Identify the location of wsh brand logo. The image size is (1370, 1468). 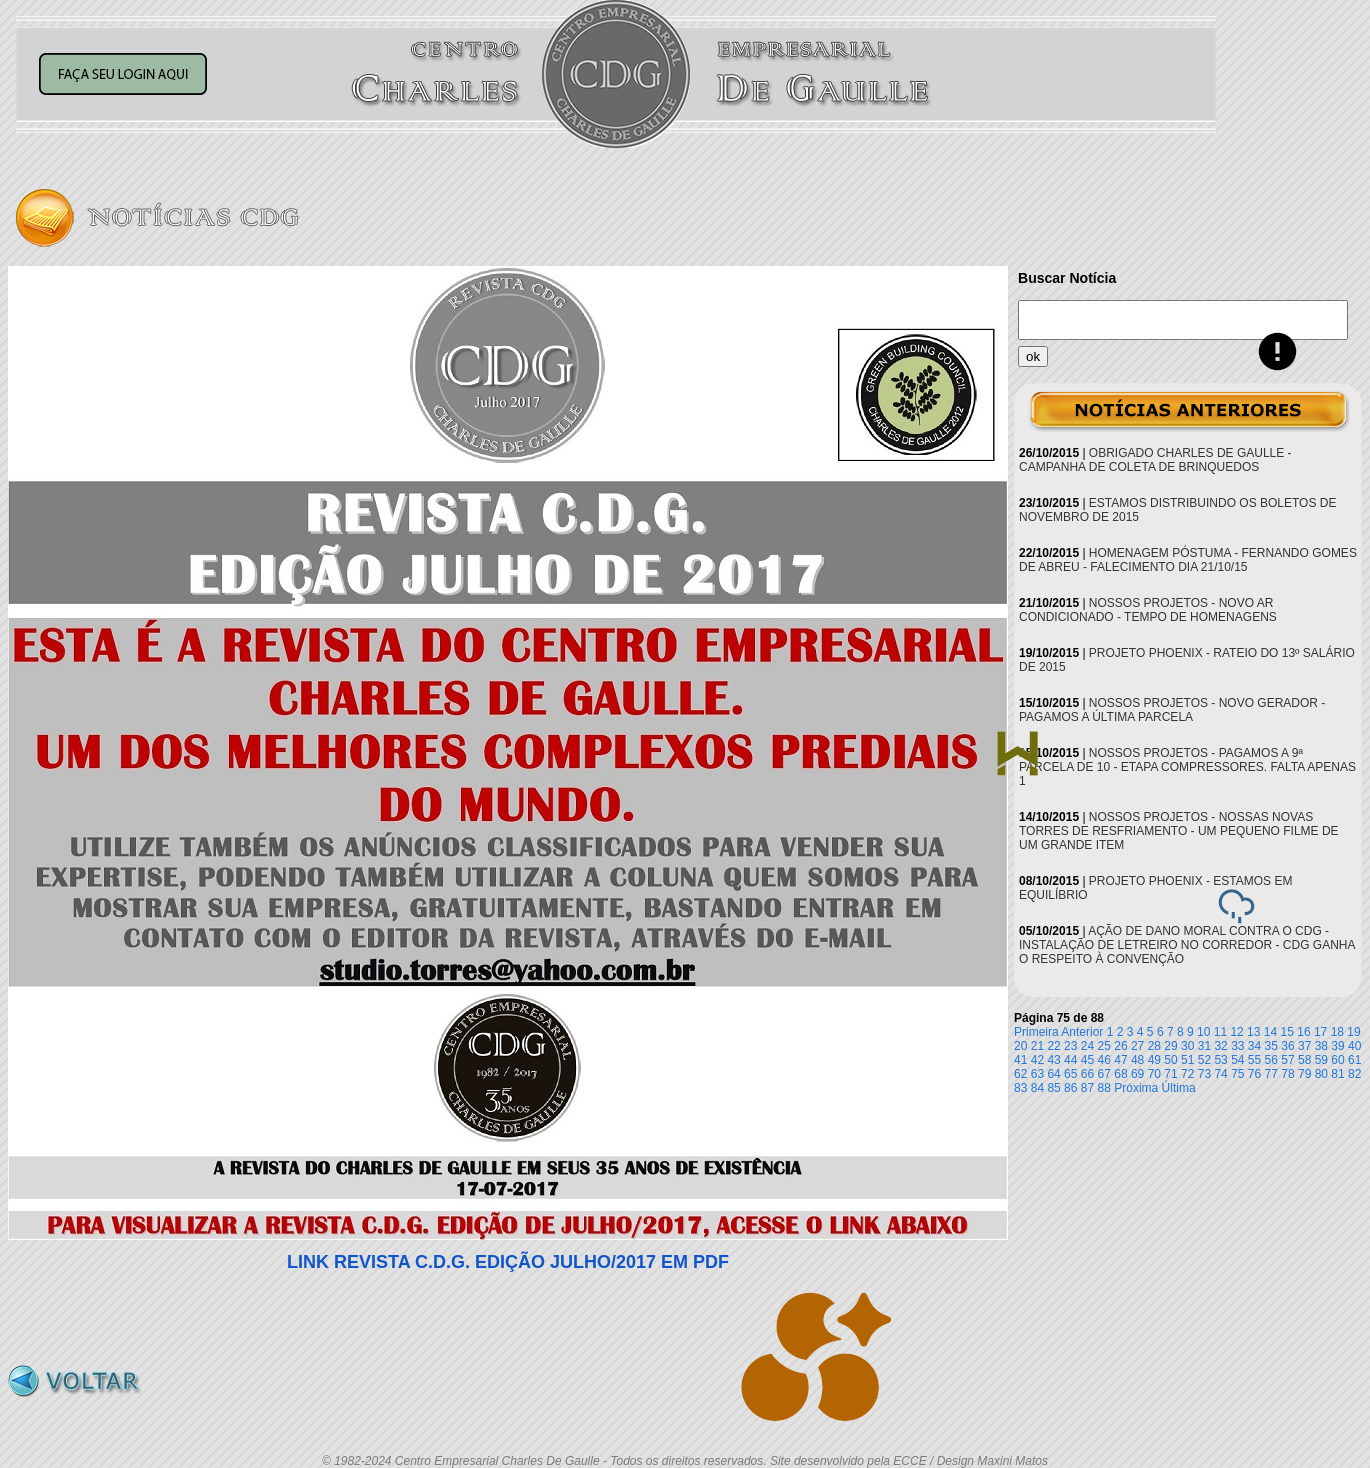
(1017, 753).